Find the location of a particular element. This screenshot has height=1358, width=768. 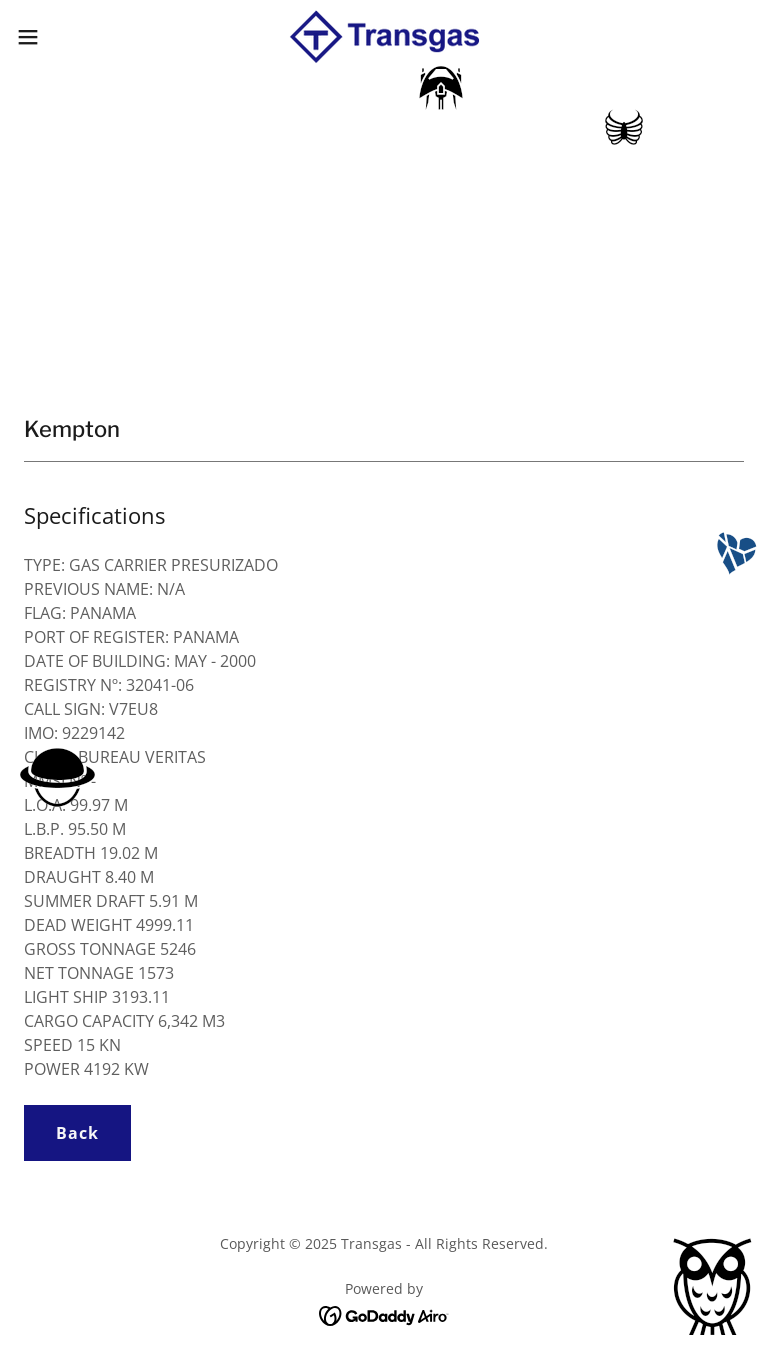

select interceptor ship class is located at coordinates (441, 88).